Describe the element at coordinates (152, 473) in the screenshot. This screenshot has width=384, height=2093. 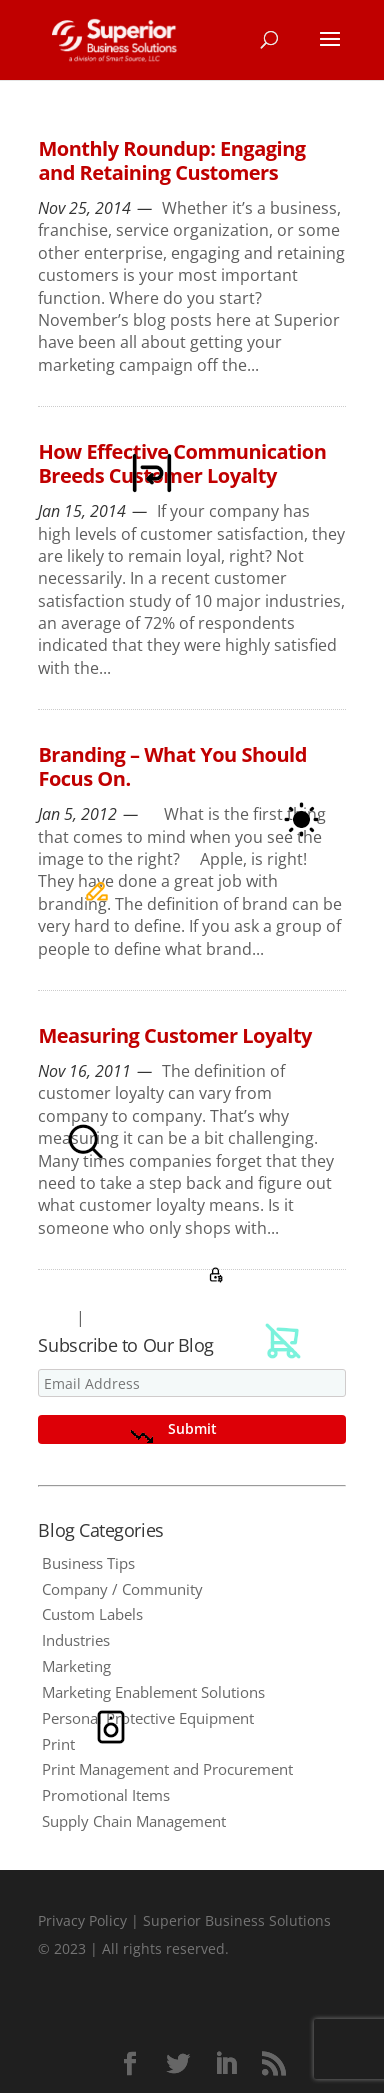
I see `wrap text to column width` at that location.